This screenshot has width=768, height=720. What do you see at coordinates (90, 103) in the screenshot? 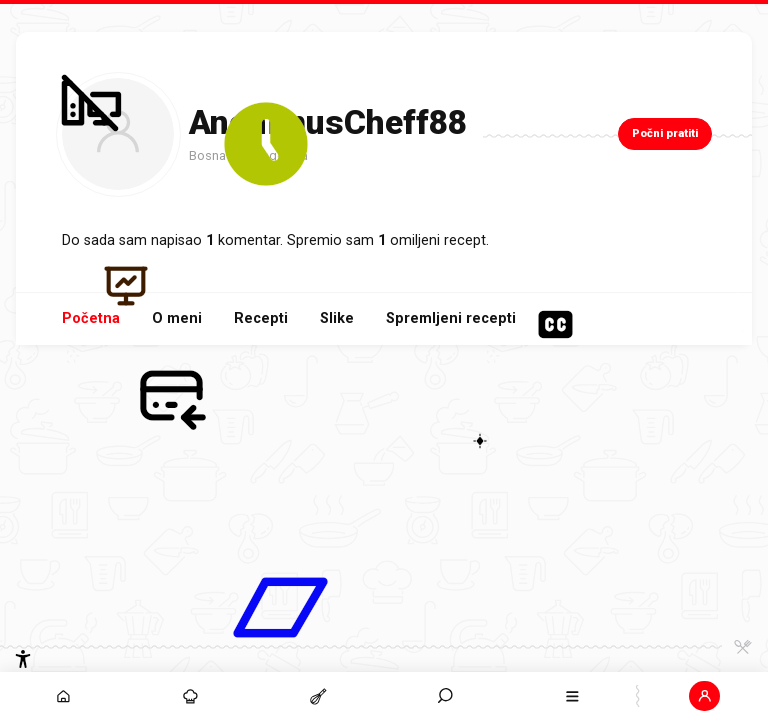
I see `indicates desktop computer is offline or disconnected` at bounding box center [90, 103].